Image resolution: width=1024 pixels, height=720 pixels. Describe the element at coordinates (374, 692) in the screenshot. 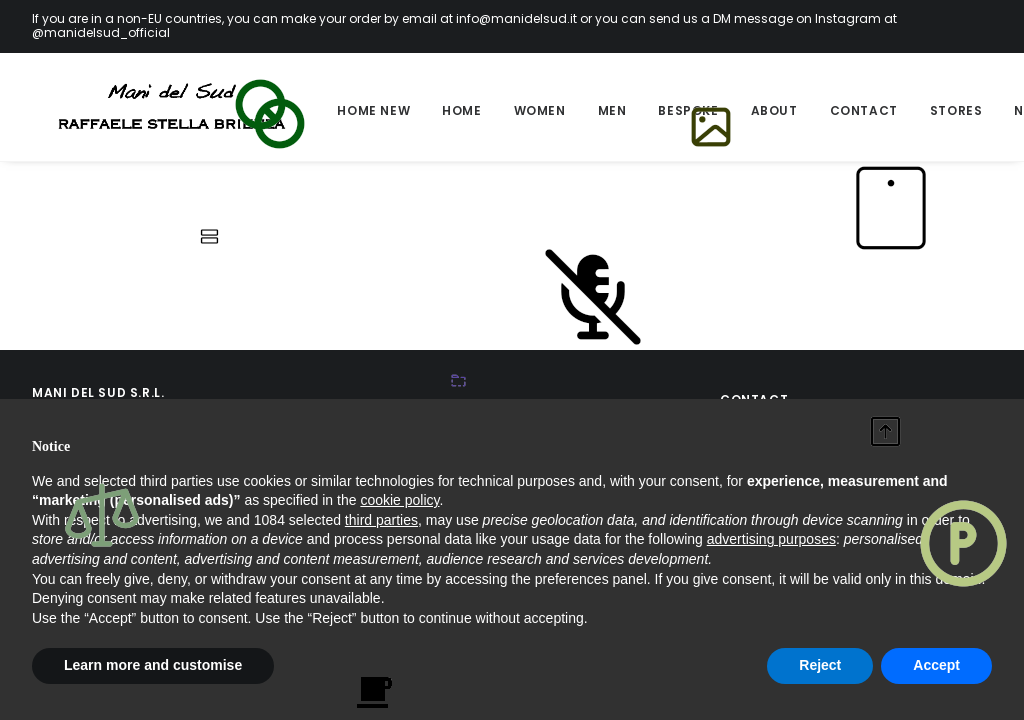

I see `find nearby coffee shops or cafes` at that location.